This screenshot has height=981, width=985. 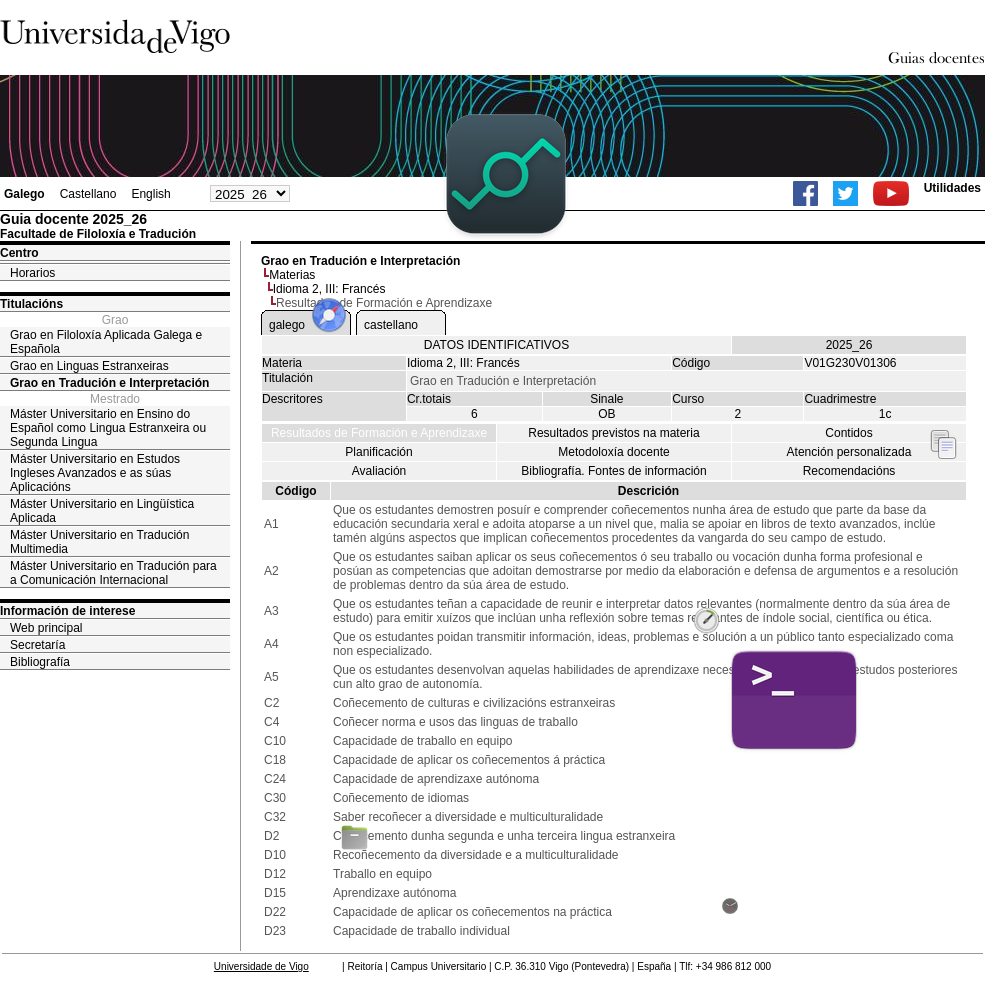 I want to click on open gnome web browser (epiphany), so click(x=329, y=315).